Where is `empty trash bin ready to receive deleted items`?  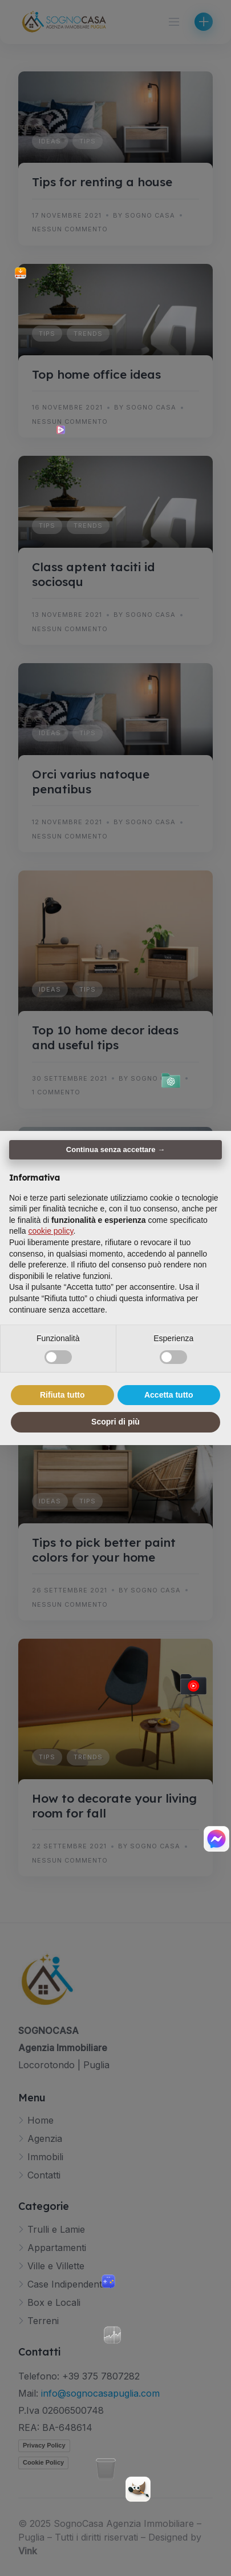 empty trash bin ready to receive deleted items is located at coordinates (106, 2469).